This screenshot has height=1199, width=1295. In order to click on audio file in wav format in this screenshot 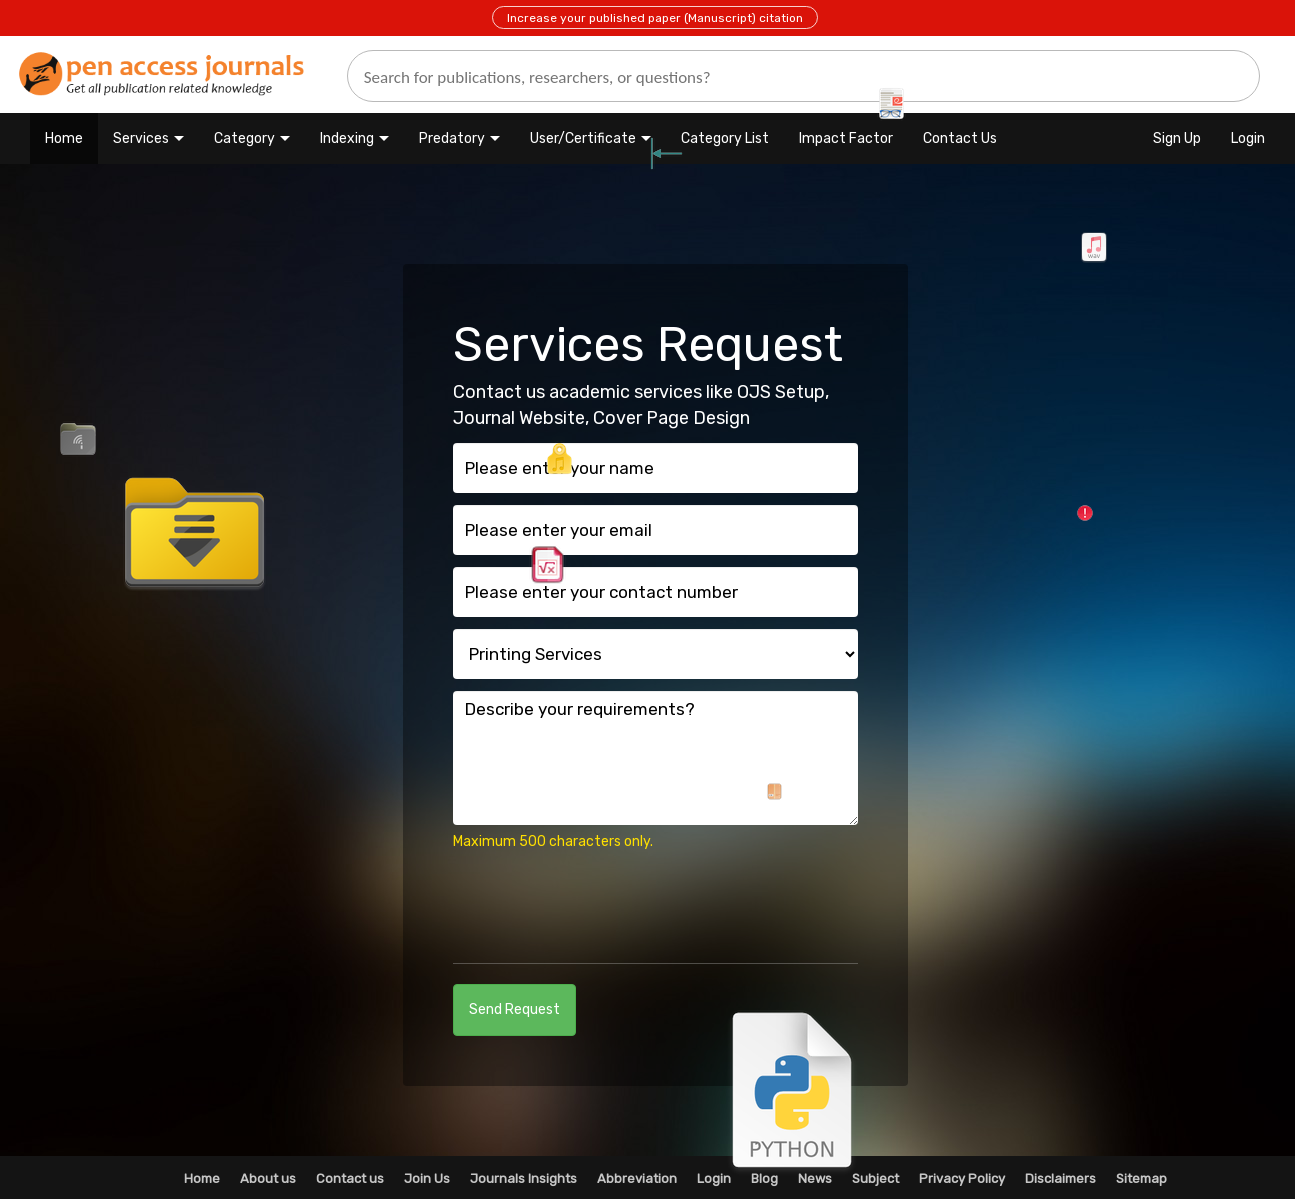, I will do `click(1094, 247)`.